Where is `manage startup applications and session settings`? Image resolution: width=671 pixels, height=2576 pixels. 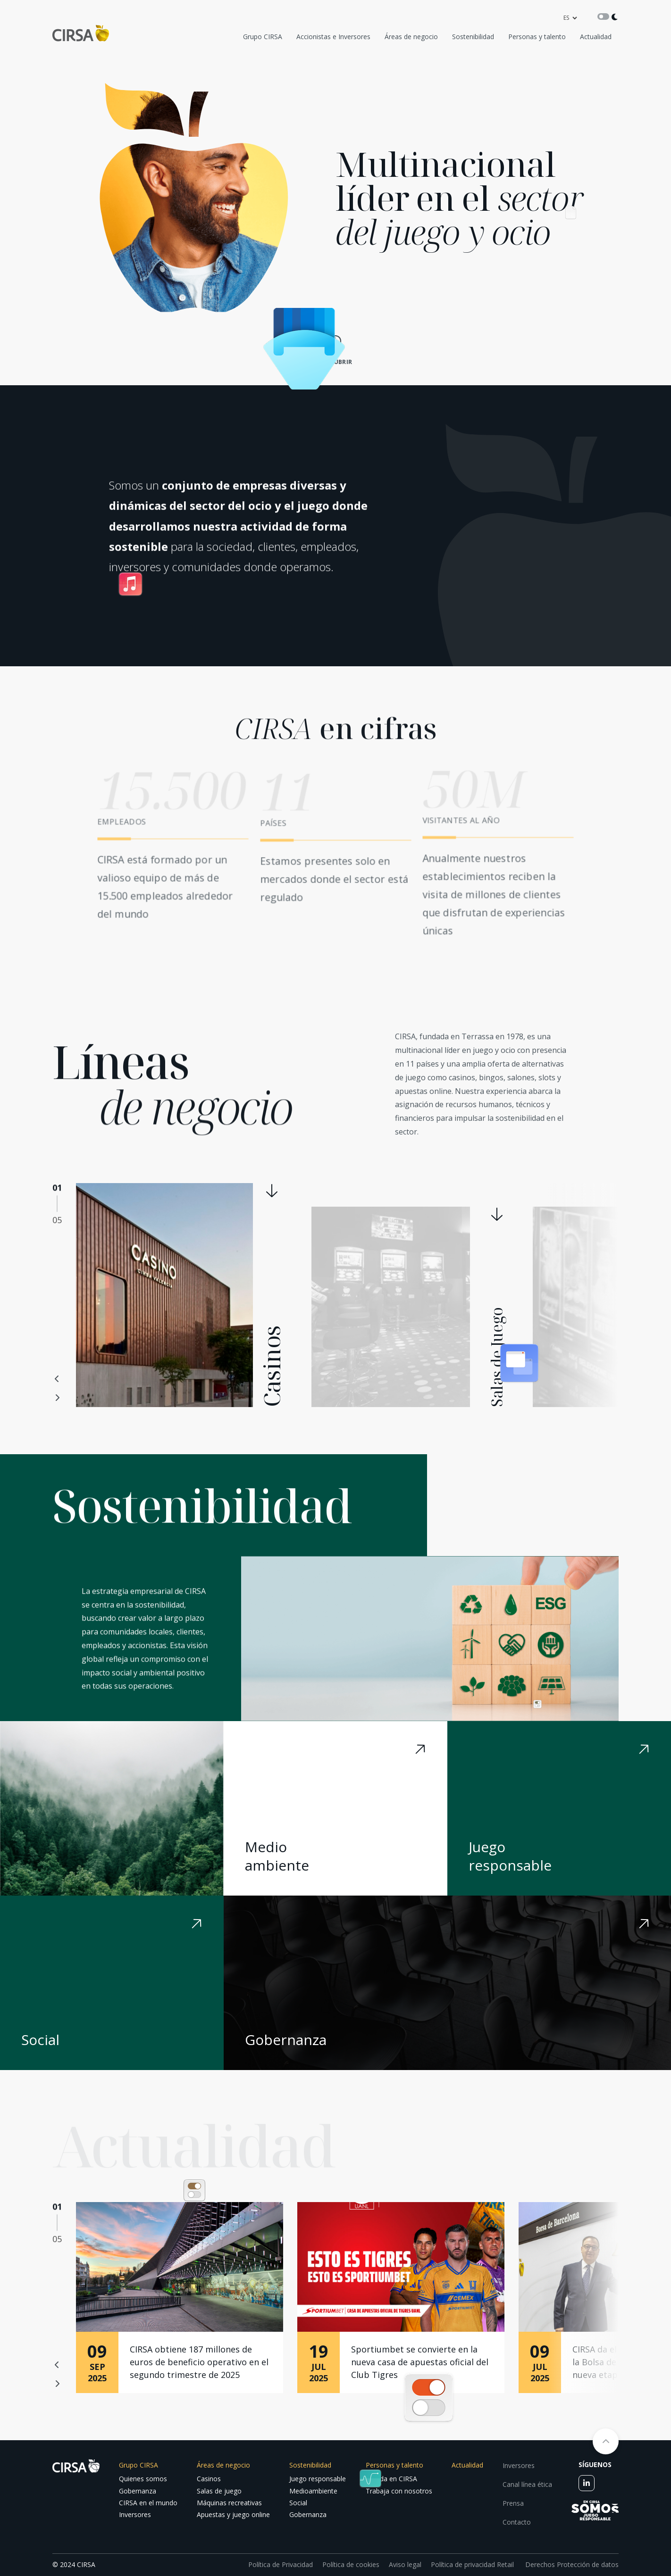 manage startup applications and session settings is located at coordinates (519, 1363).